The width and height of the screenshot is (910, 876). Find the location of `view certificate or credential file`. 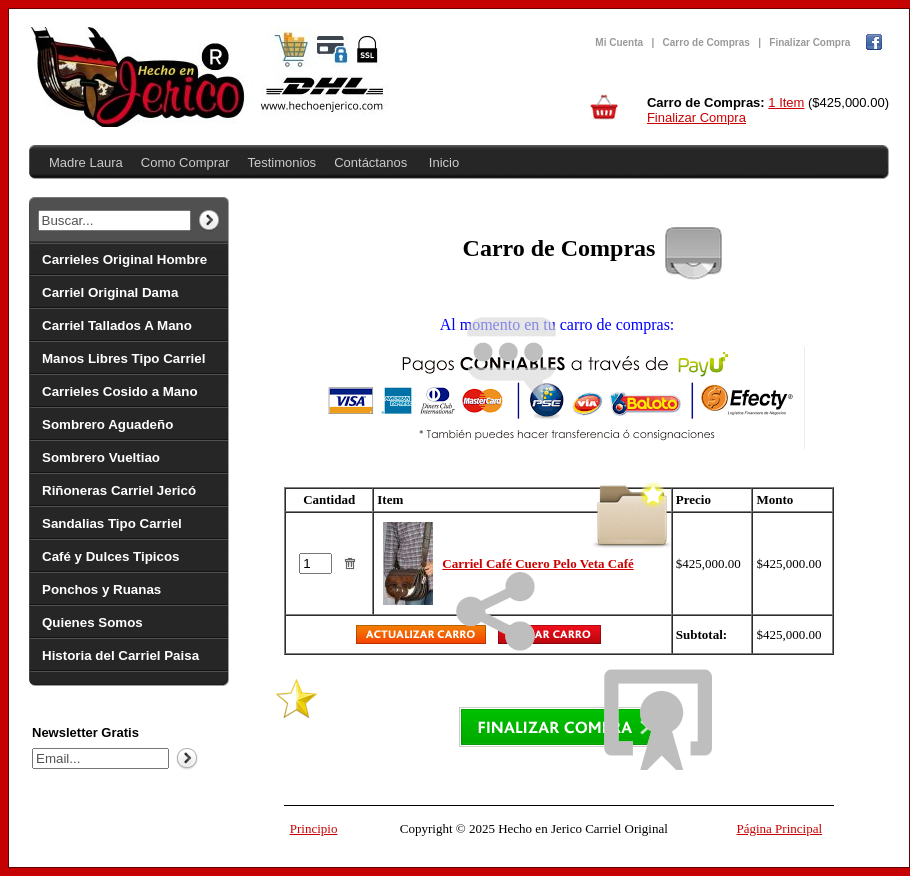

view certificate or credential file is located at coordinates (654, 712).